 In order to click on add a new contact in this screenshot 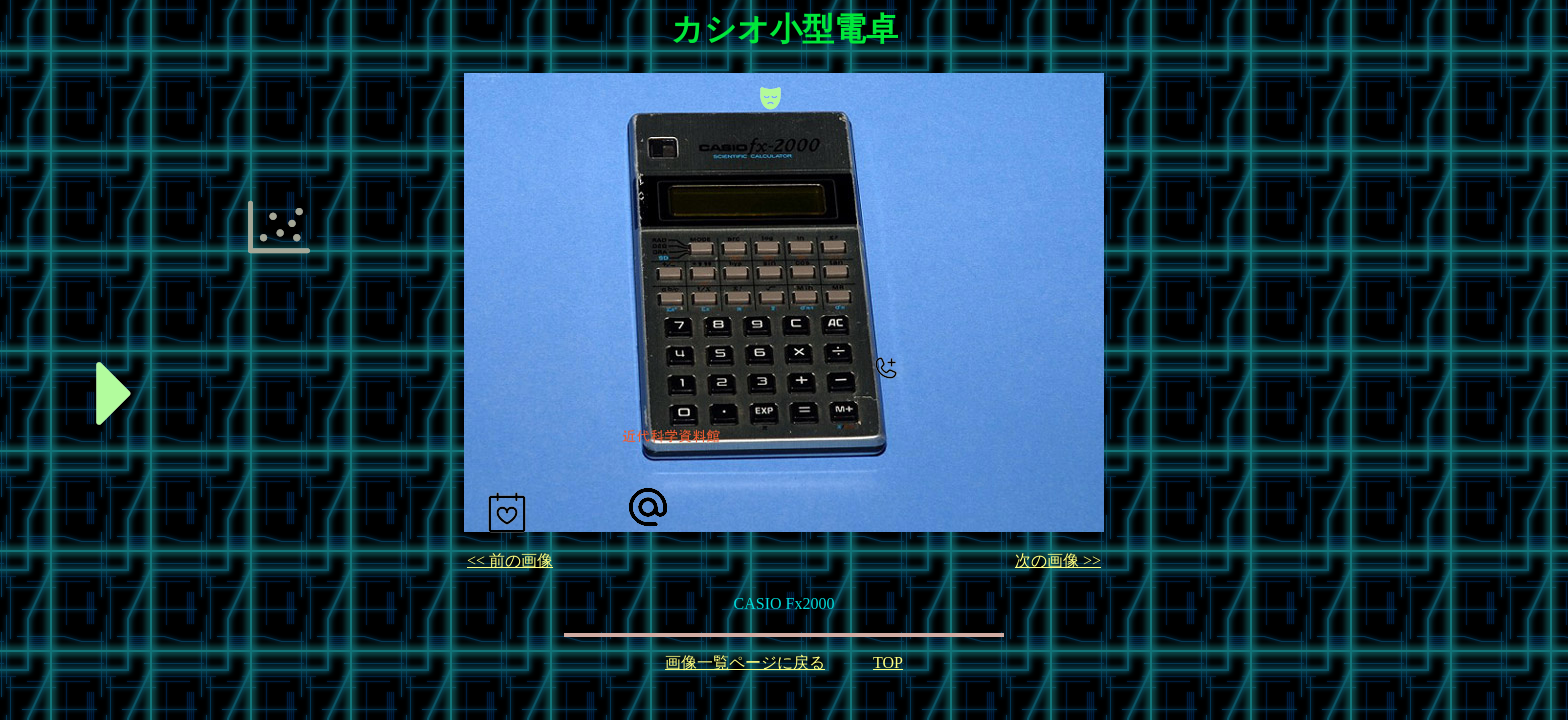, I will do `click(886, 367)`.